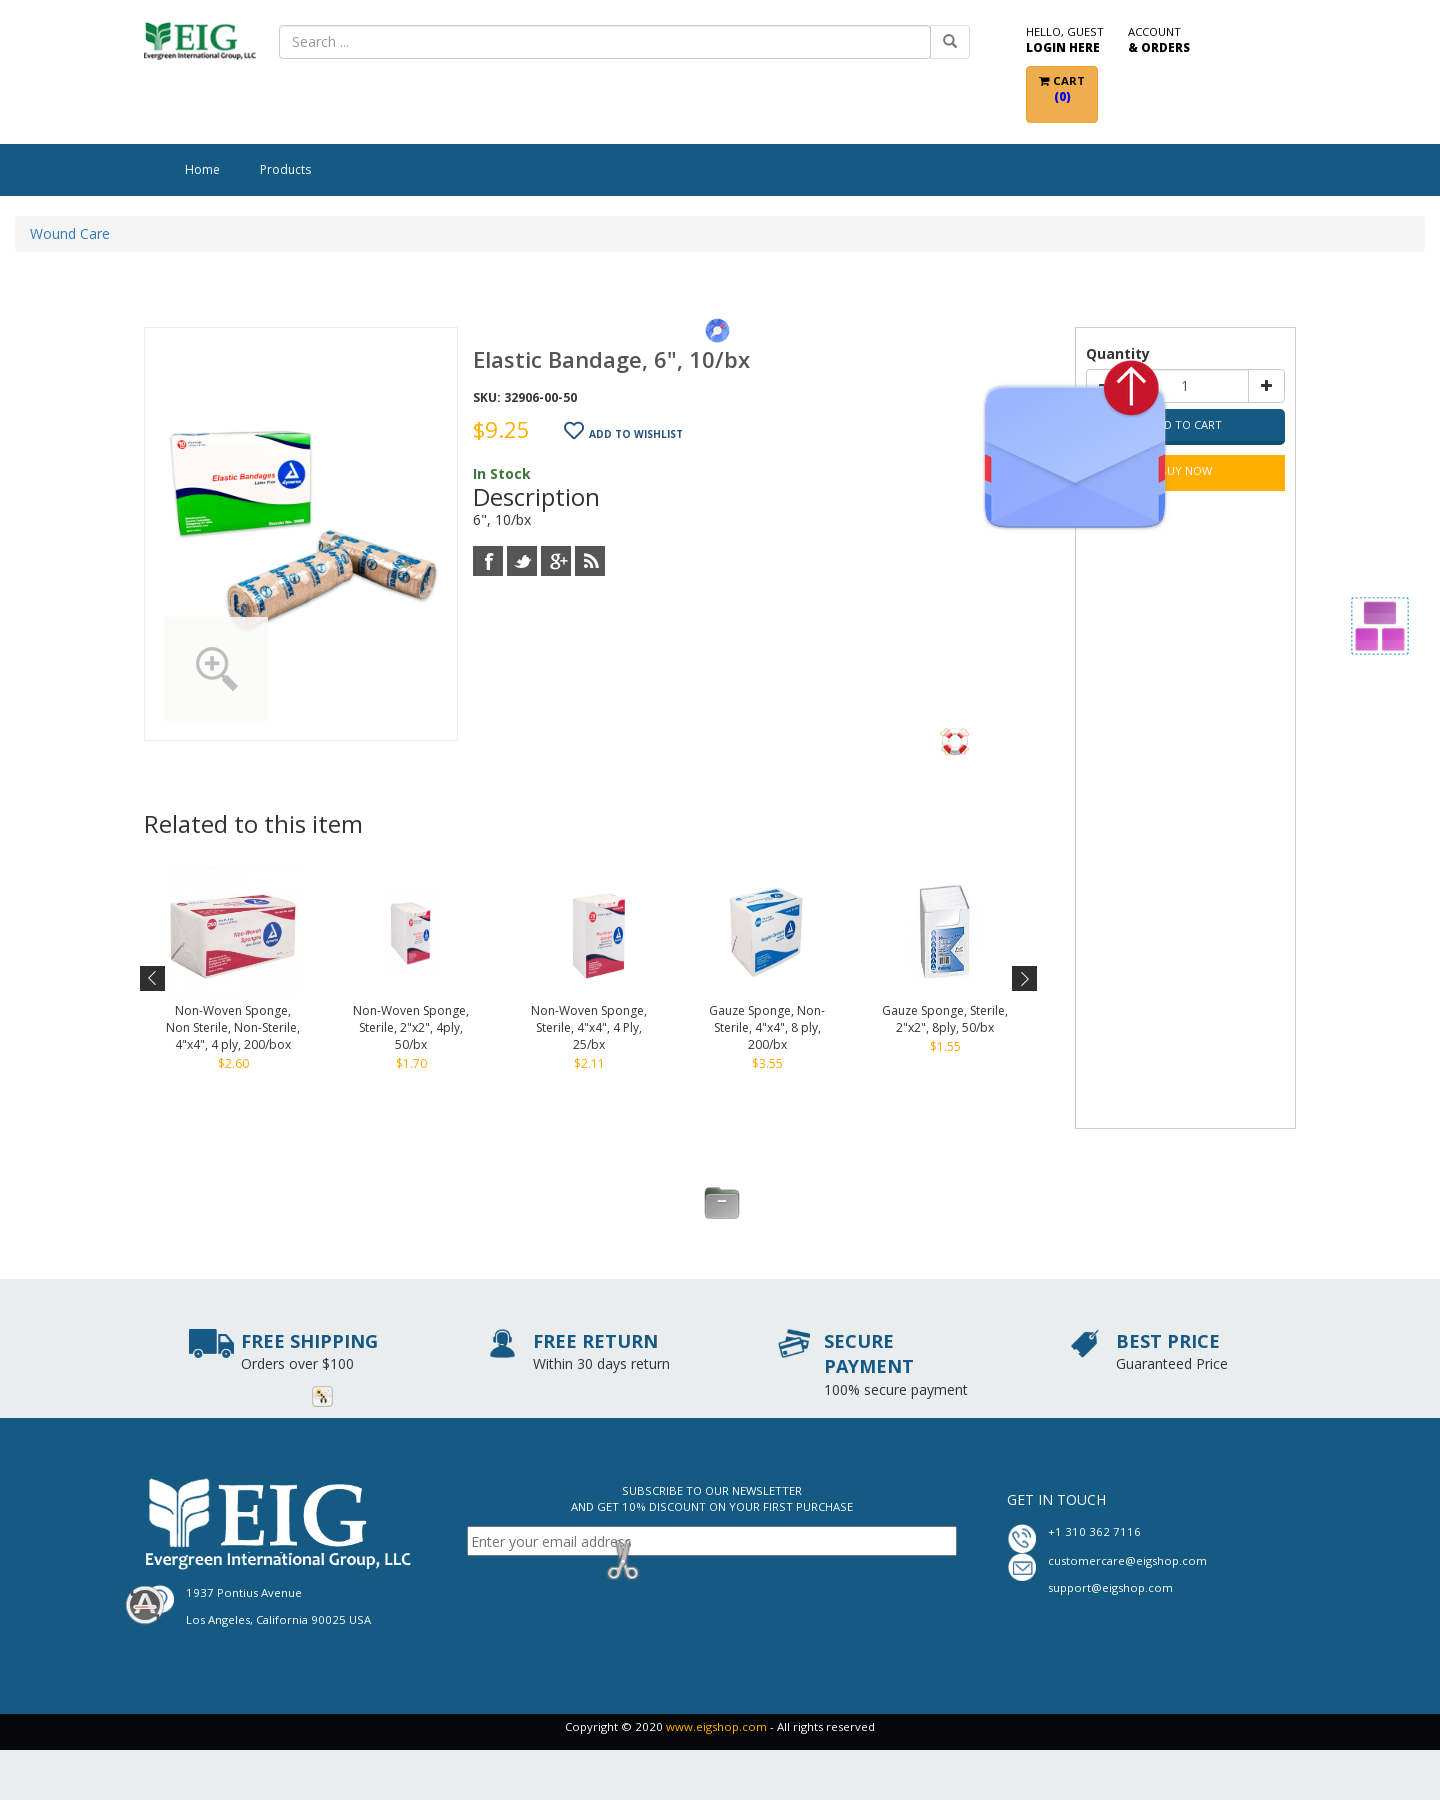 This screenshot has width=1440, height=1800. Describe the element at coordinates (722, 1203) in the screenshot. I see `open the file manager application` at that location.